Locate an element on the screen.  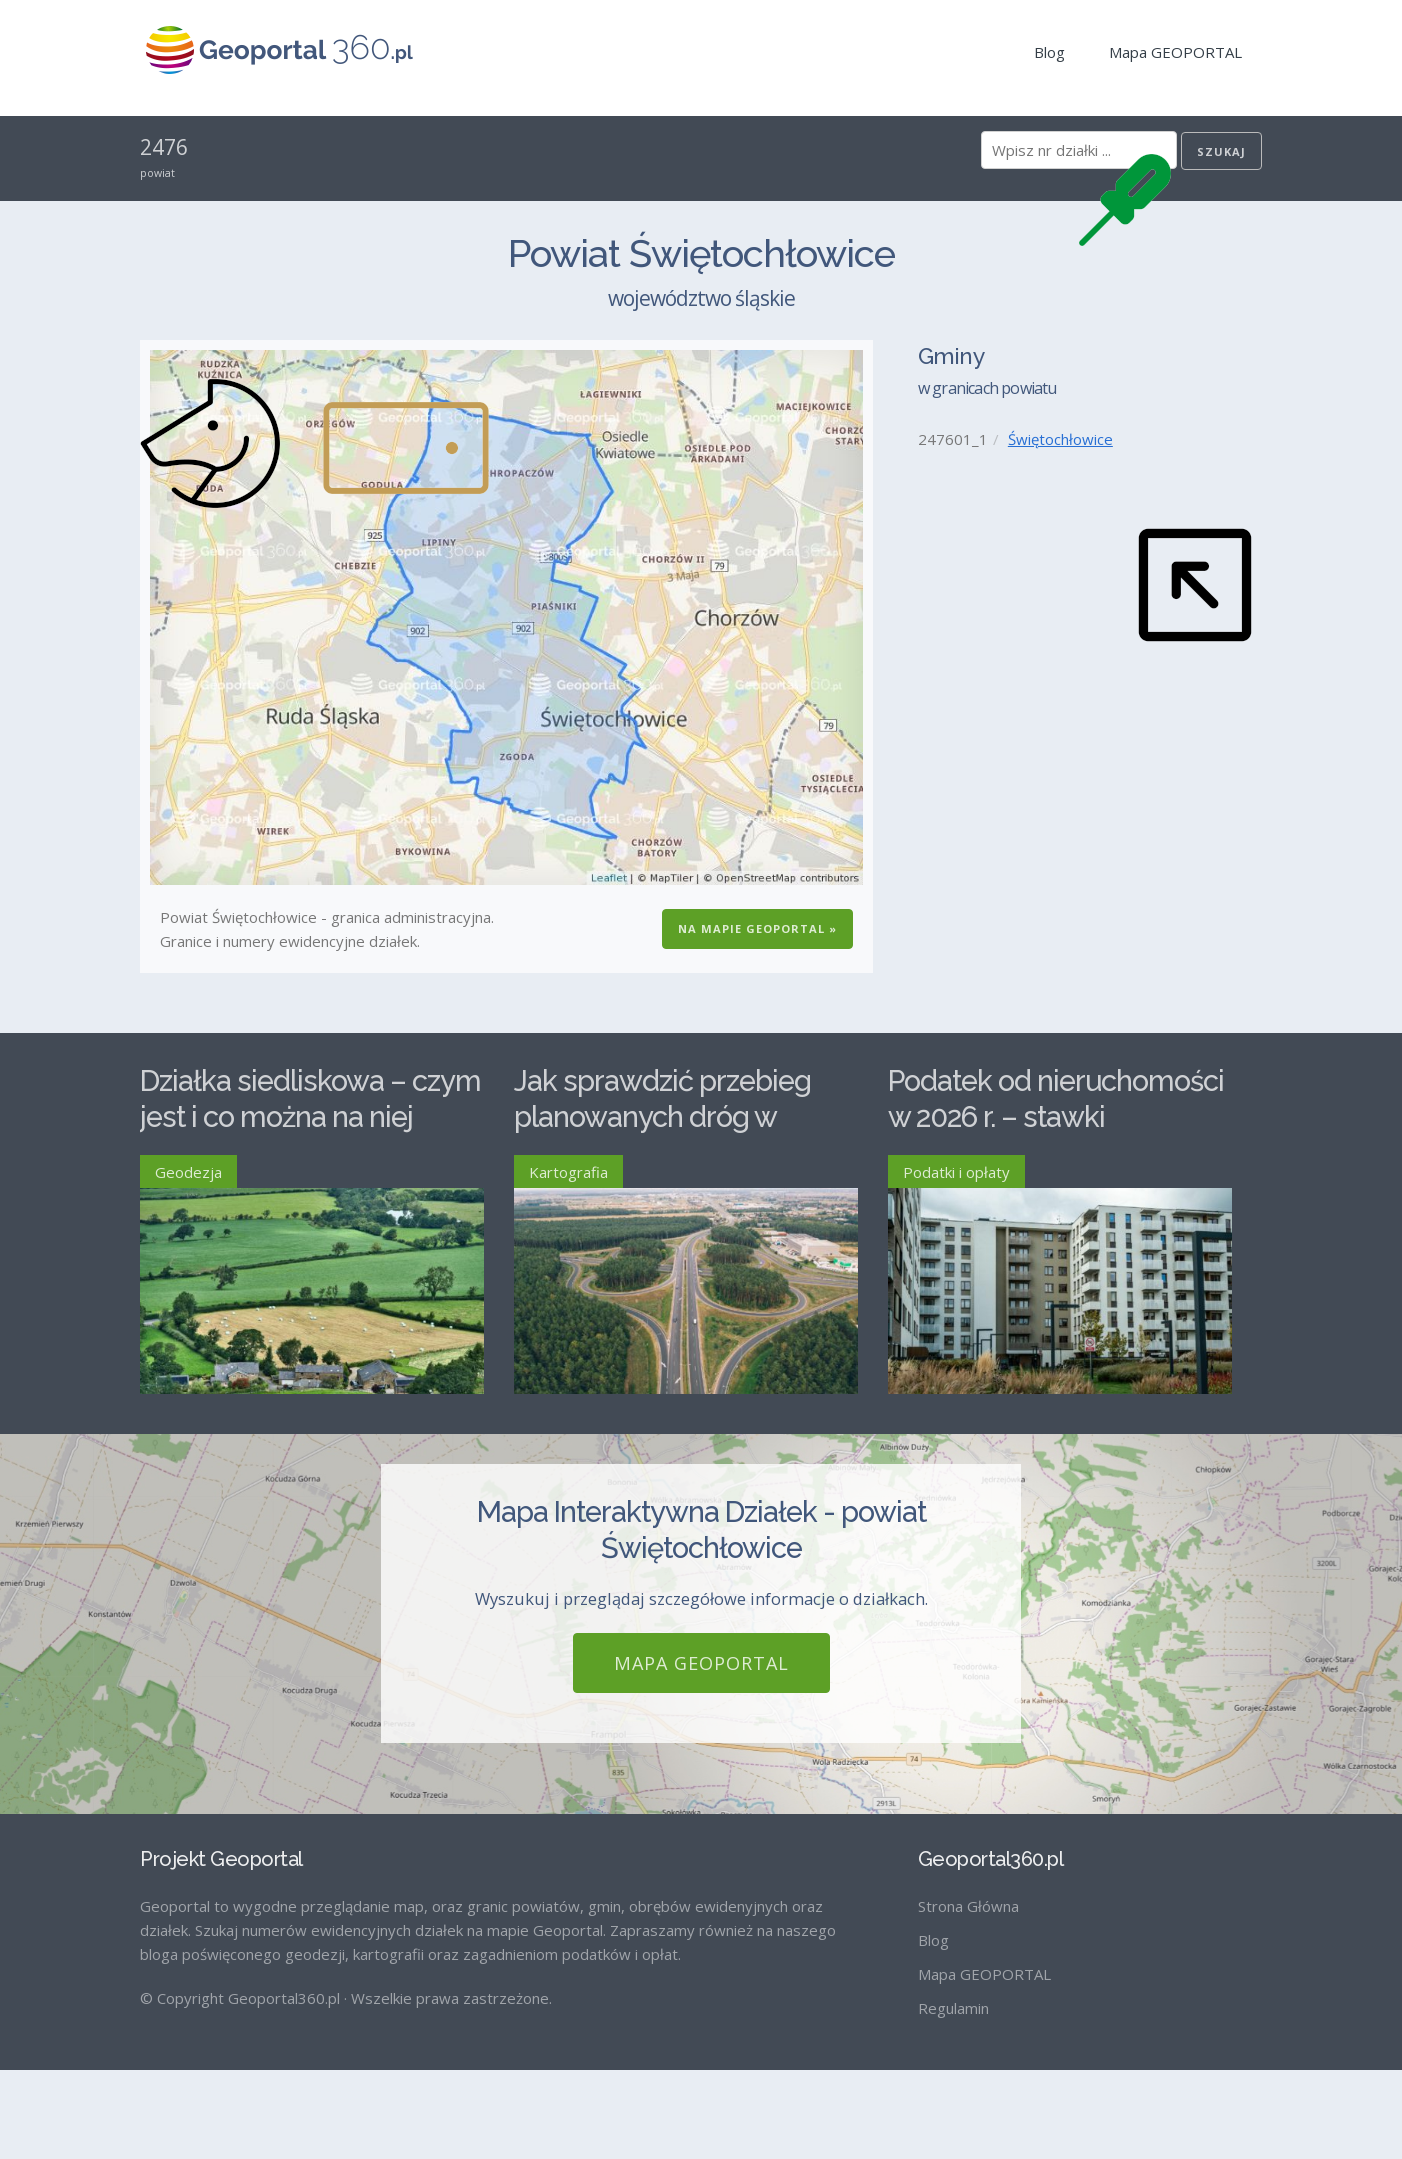
navigate to previous screen or parent folder is located at coordinates (1195, 585).